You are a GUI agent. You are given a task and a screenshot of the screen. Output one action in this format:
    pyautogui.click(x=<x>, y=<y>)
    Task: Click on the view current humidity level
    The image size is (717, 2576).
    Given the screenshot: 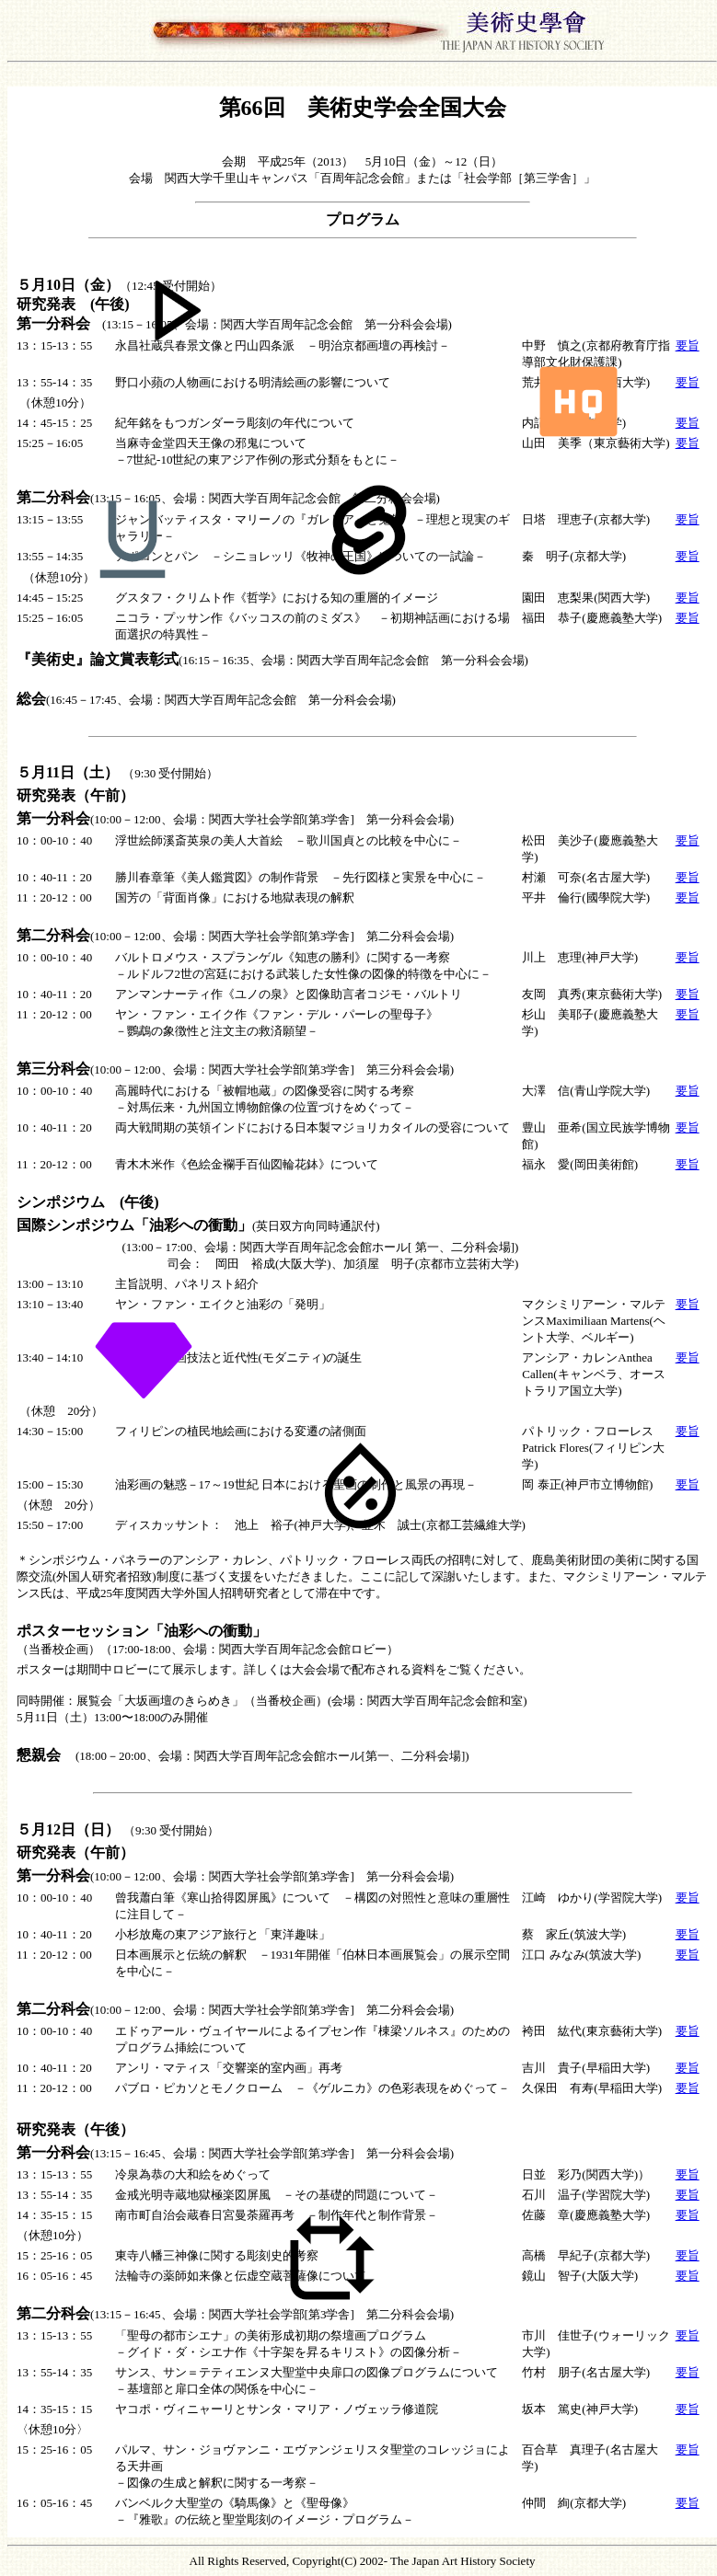 What is the action you would take?
    pyautogui.click(x=360, y=1489)
    